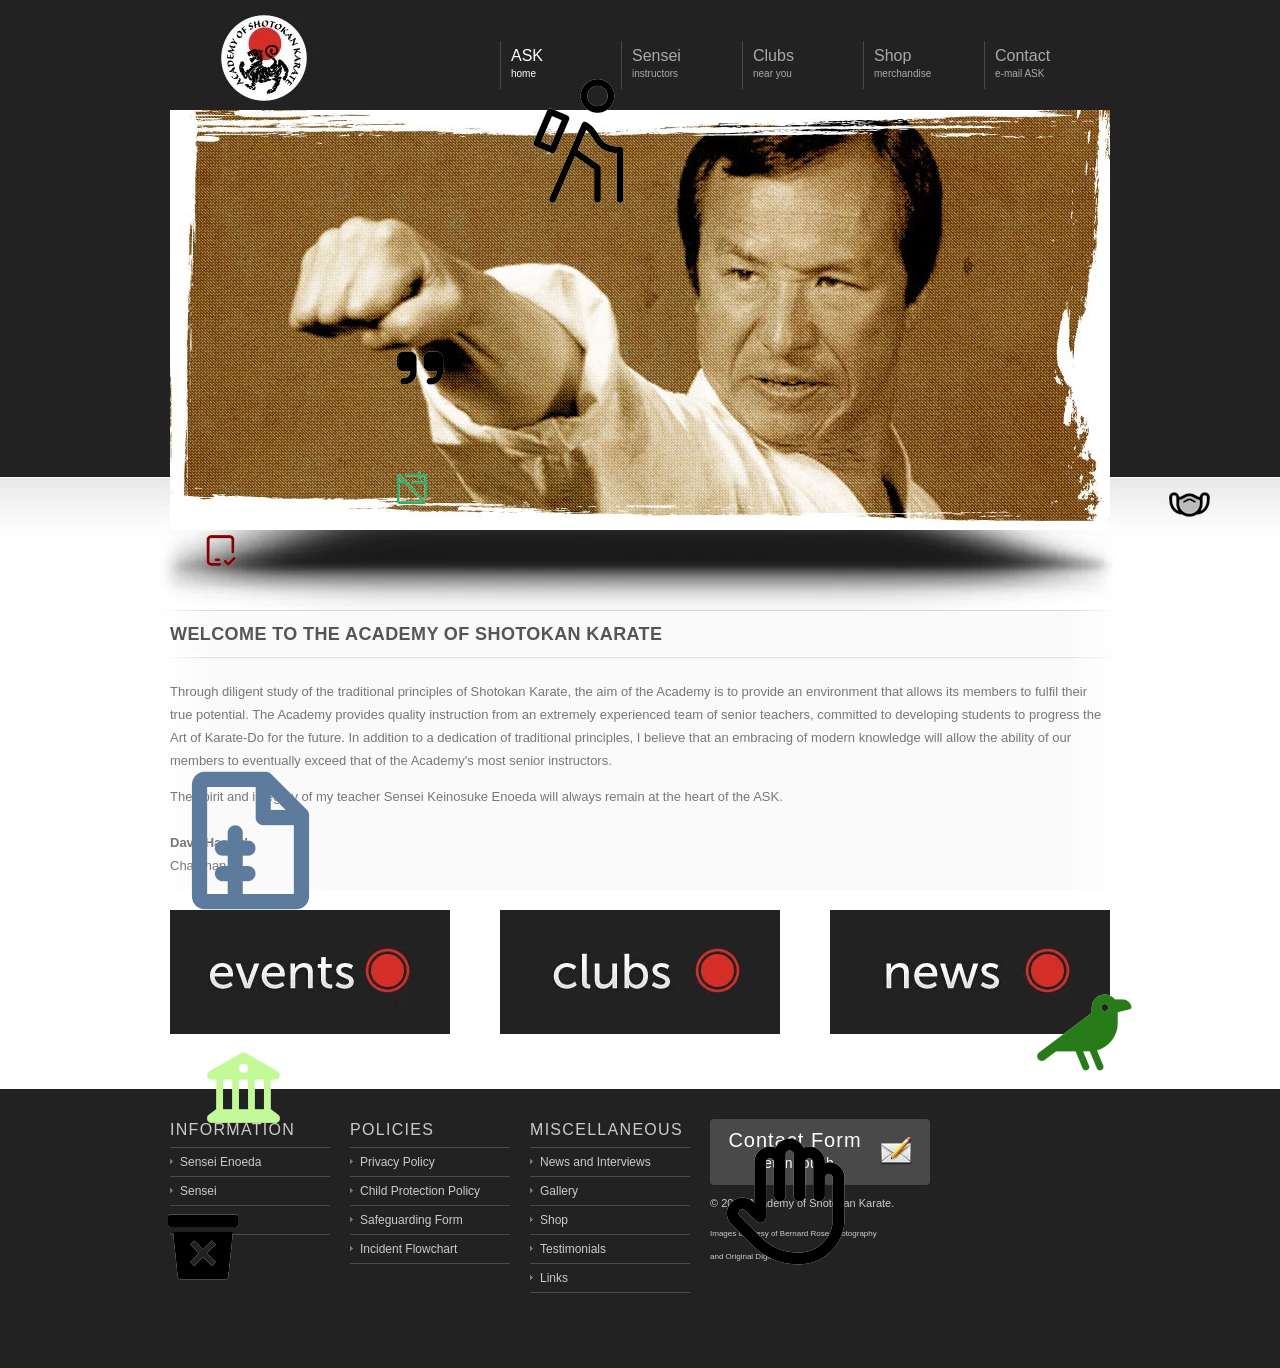  What do you see at coordinates (412, 489) in the screenshot?
I see `calendar feature disabled or unavailable` at bounding box center [412, 489].